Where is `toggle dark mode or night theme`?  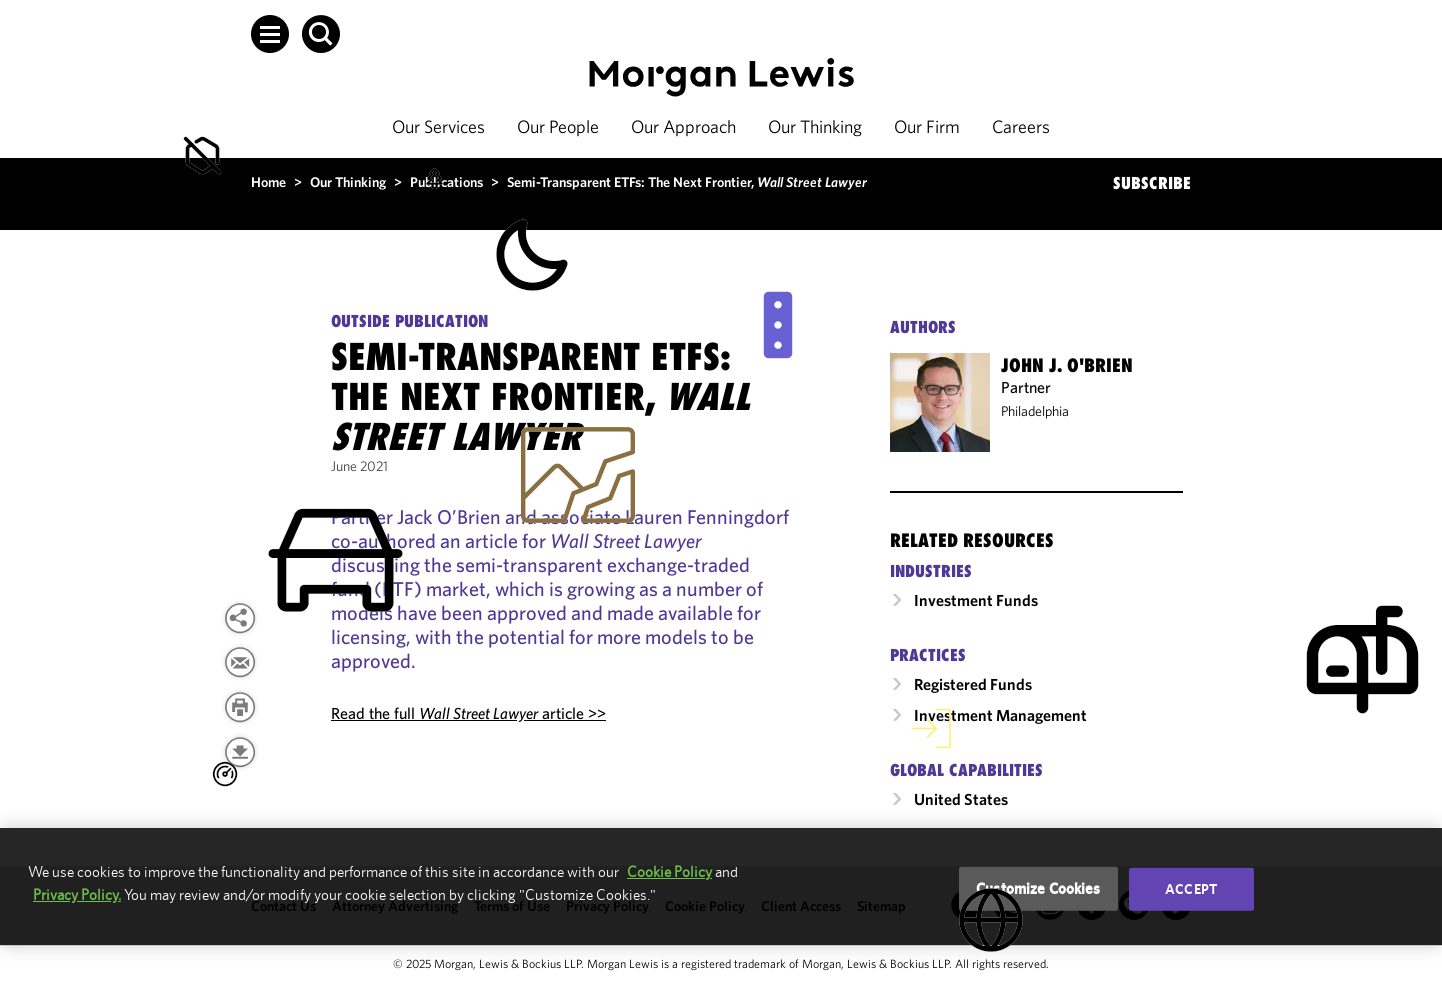
toggle dark mode or night theme is located at coordinates (530, 257).